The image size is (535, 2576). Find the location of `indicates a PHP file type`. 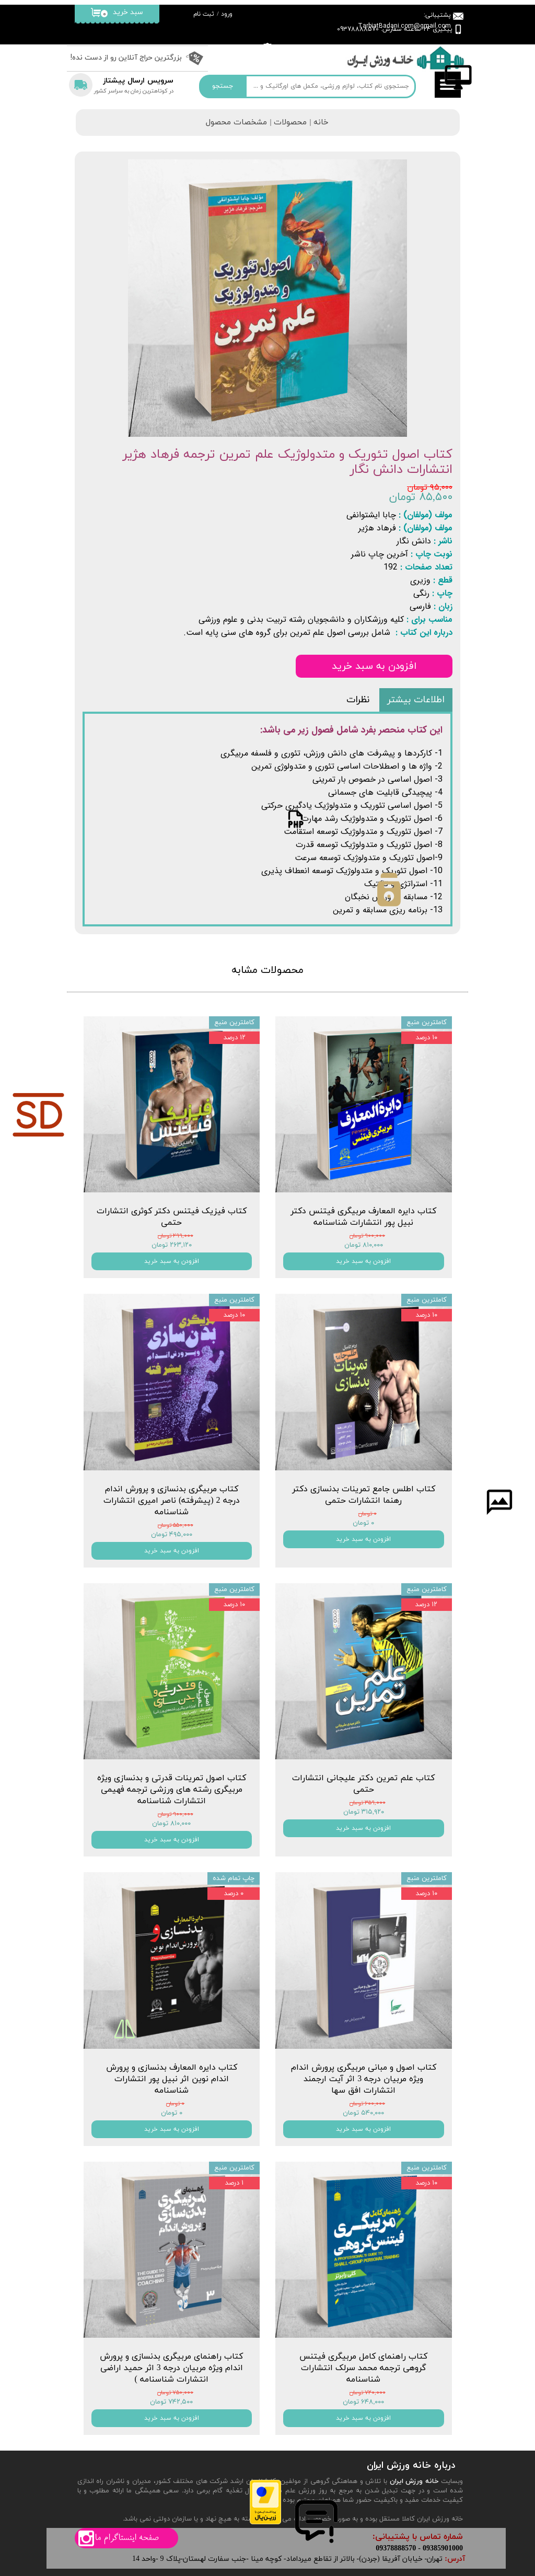

indicates a PHP file type is located at coordinates (295, 819).